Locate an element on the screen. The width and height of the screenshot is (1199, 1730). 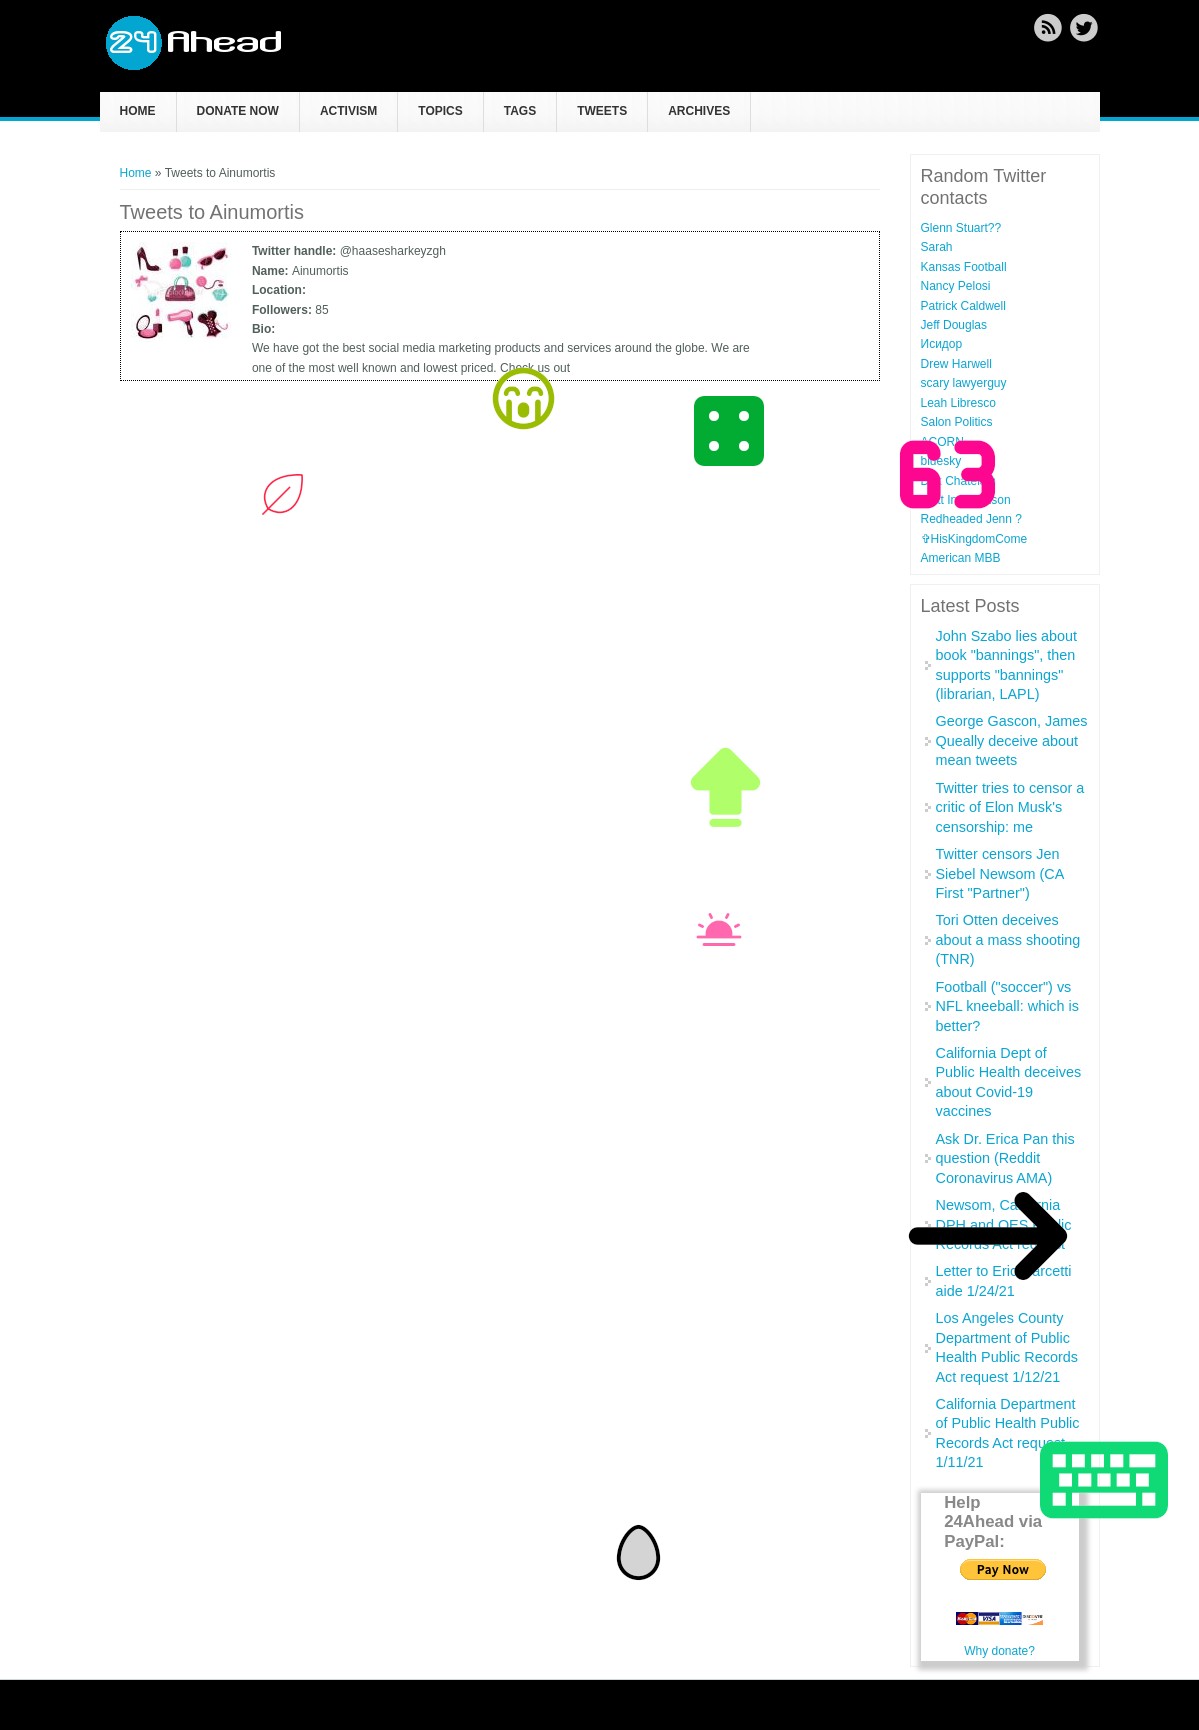
roll or randomize a selection is located at coordinates (729, 431).